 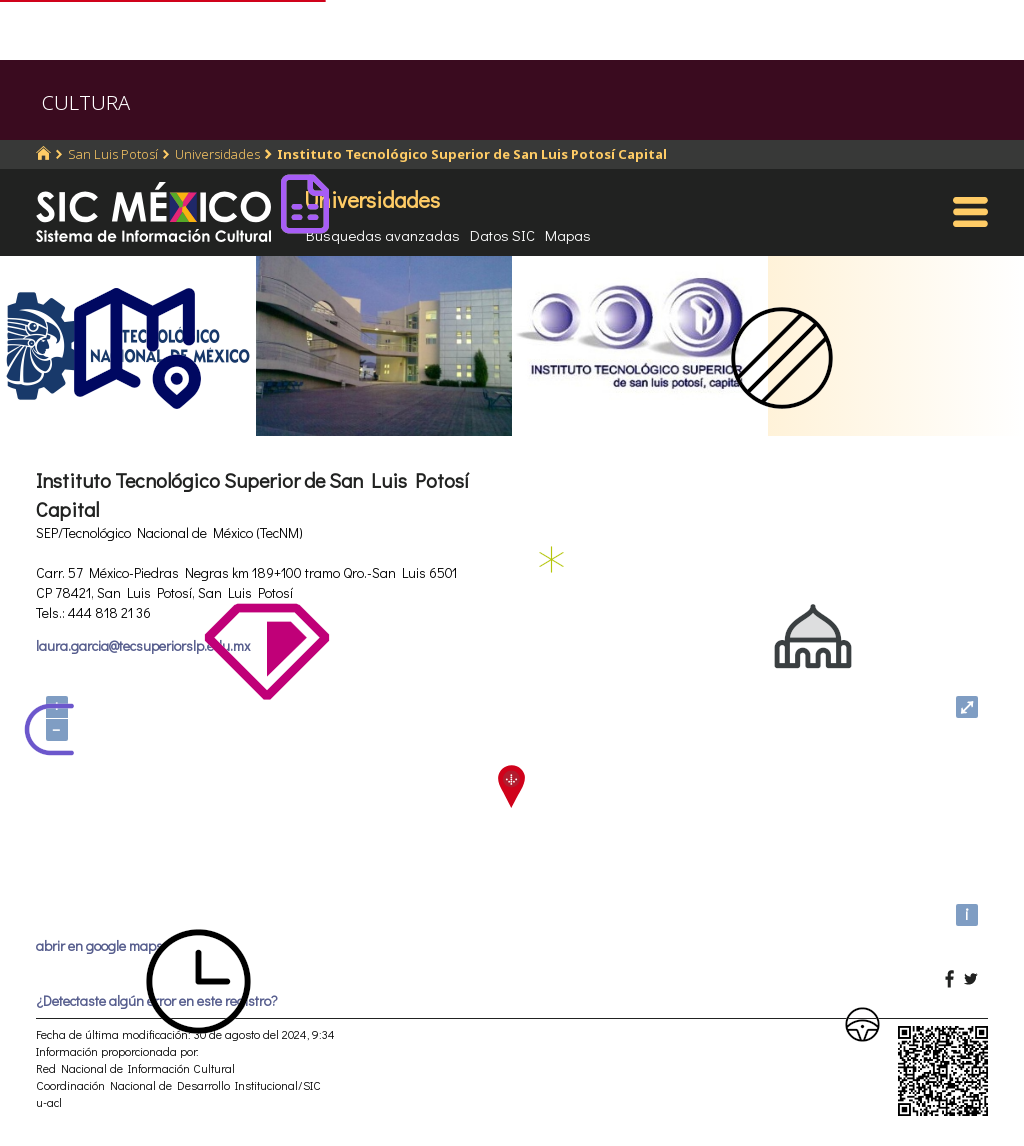 I want to click on view map or navigation, so click(x=134, y=342).